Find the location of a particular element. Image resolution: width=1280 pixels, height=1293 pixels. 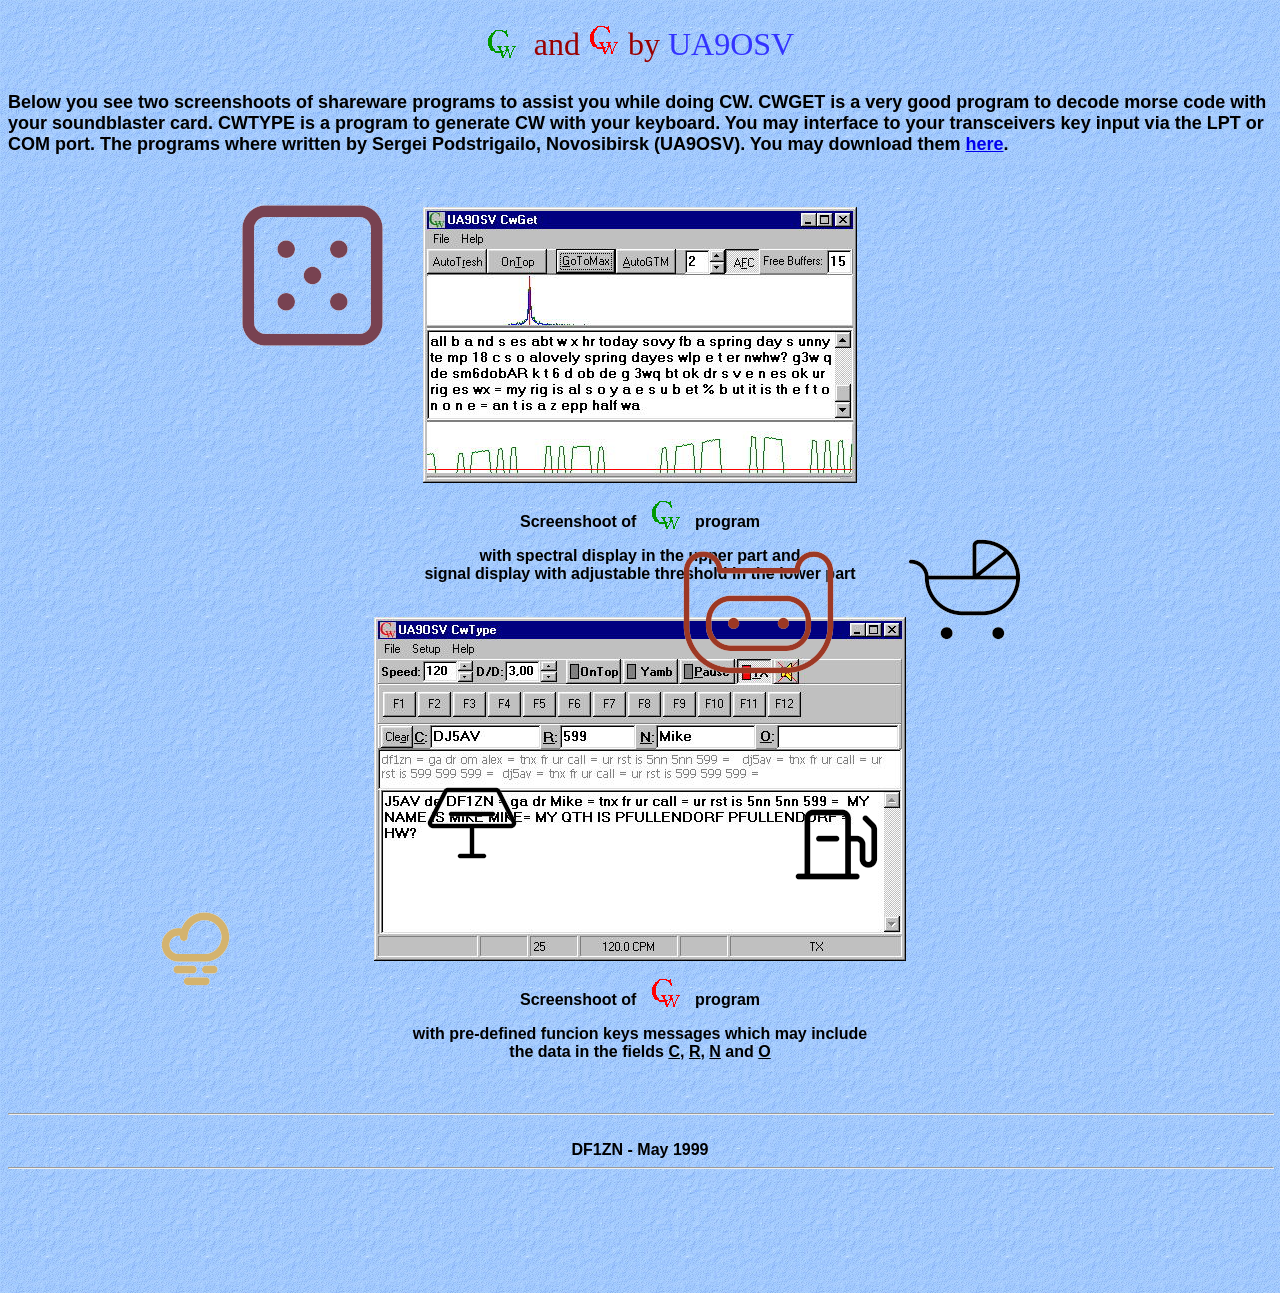

access presentation mode is located at coordinates (472, 823).